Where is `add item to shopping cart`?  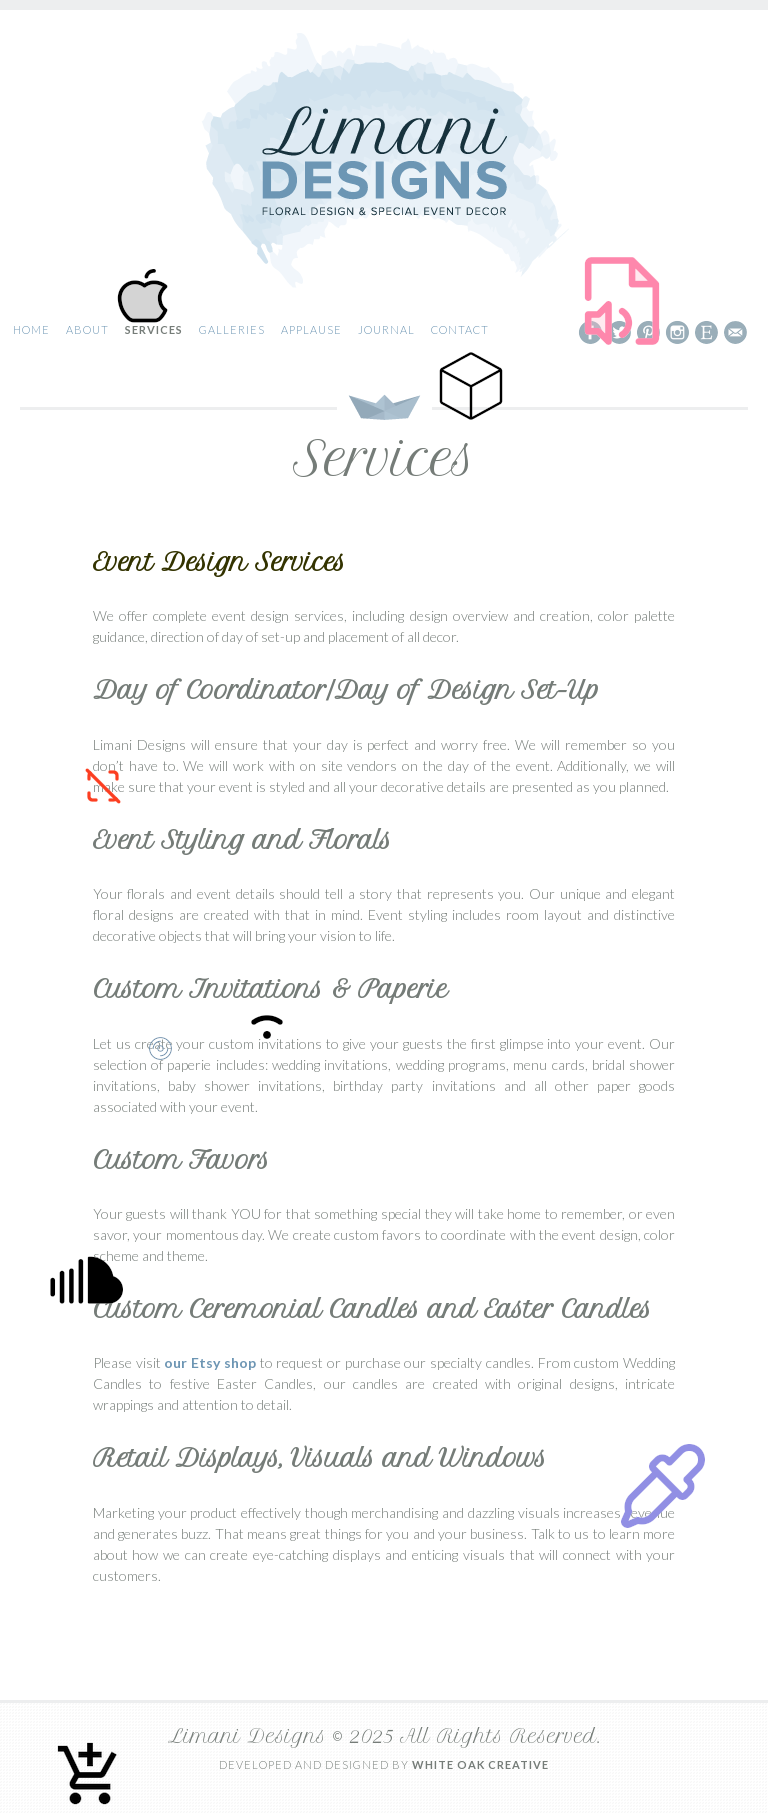 add item to shopping cart is located at coordinates (90, 1775).